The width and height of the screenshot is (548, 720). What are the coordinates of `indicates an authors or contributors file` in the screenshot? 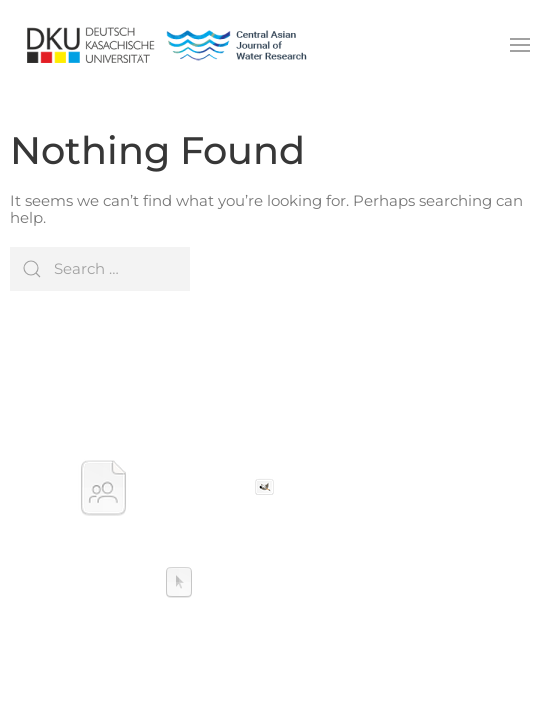 It's located at (103, 487).